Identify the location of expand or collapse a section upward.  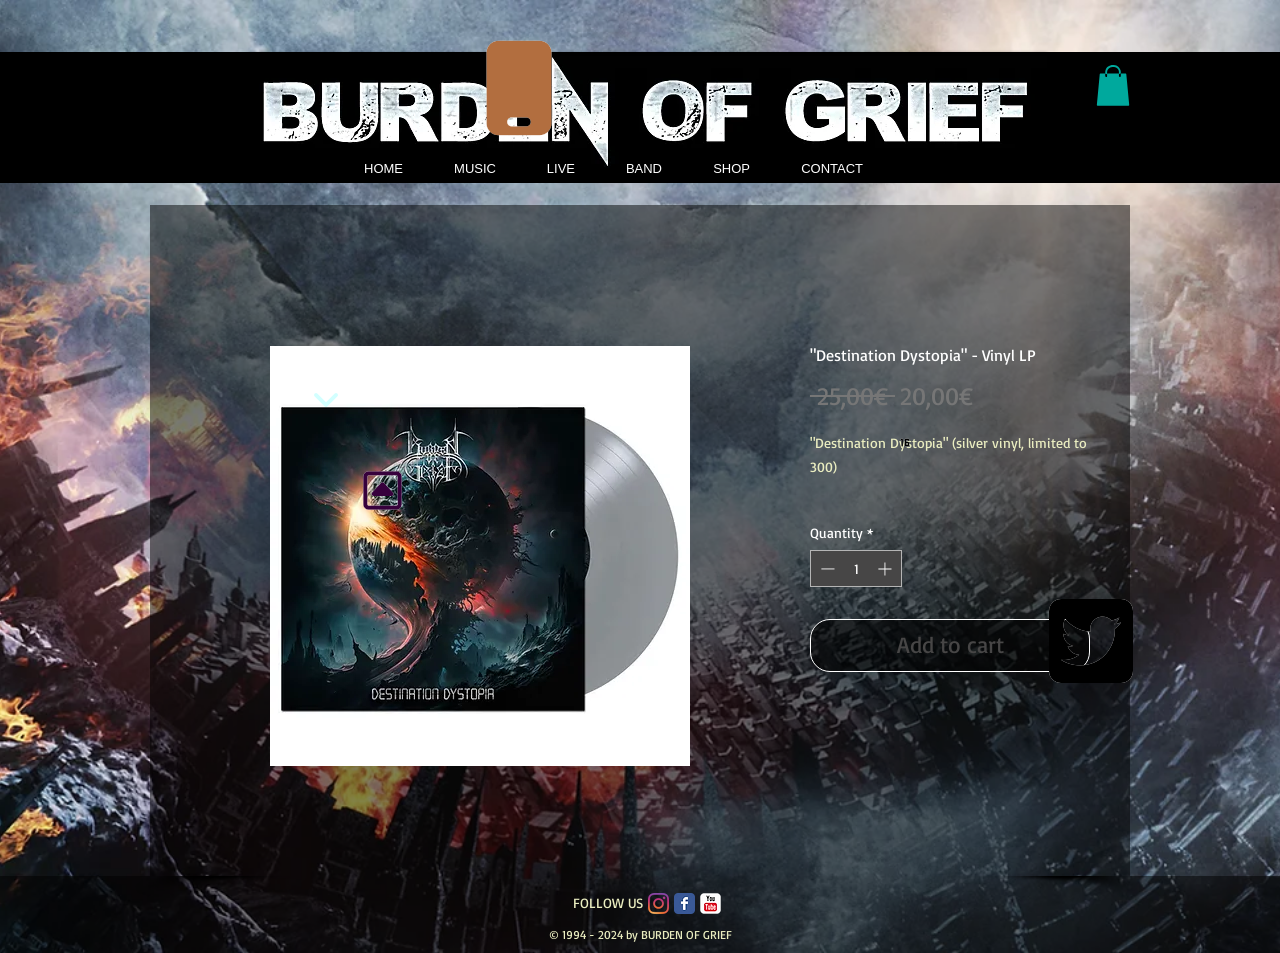
(382, 490).